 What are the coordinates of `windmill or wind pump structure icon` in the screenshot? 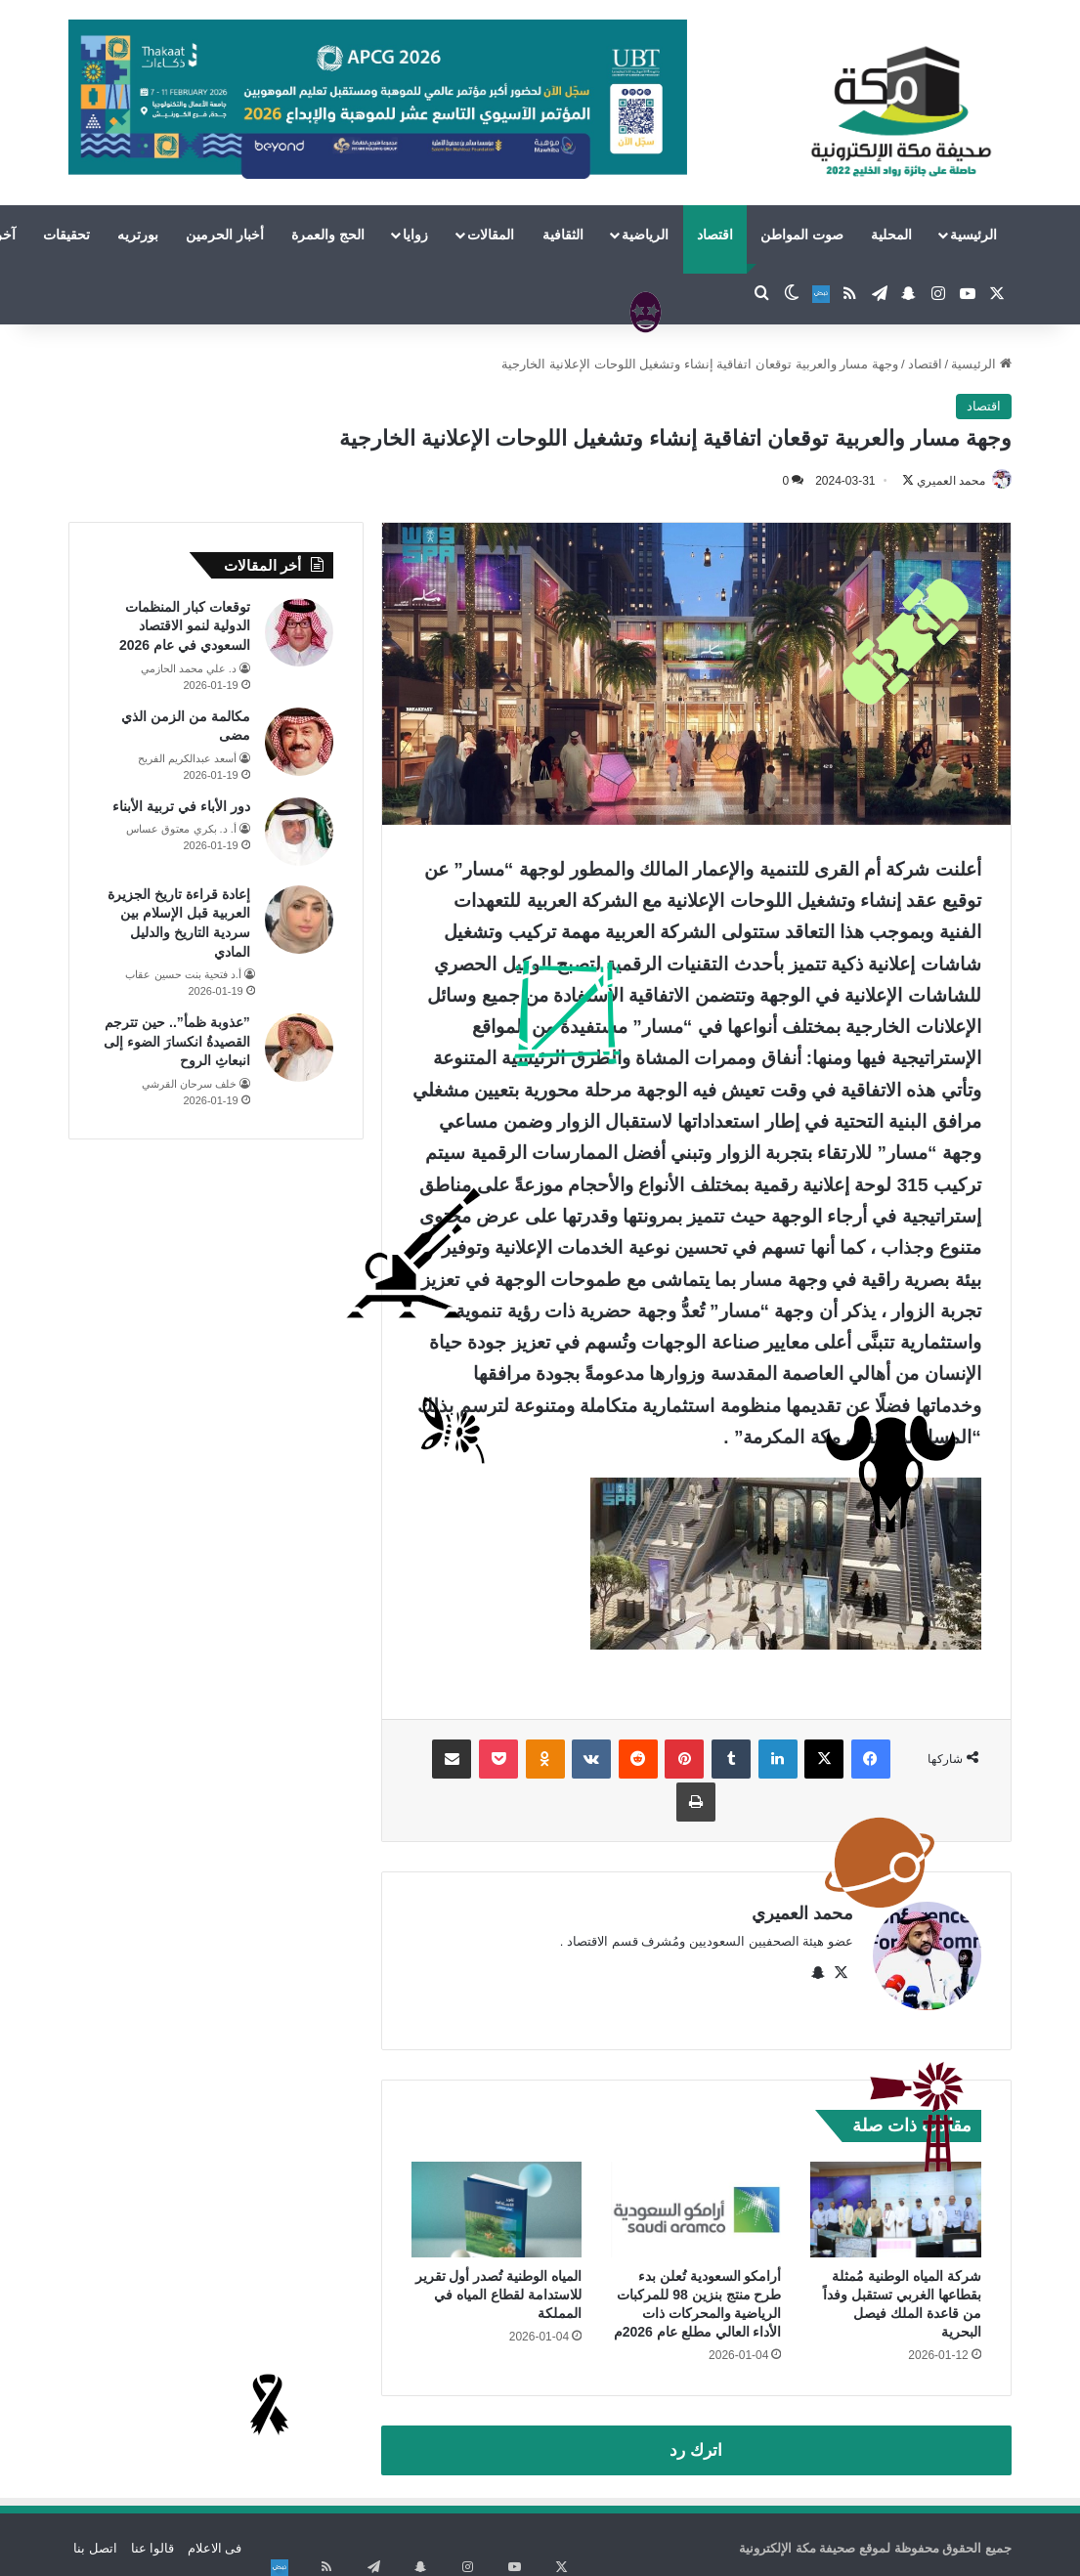 It's located at (917, 2115).